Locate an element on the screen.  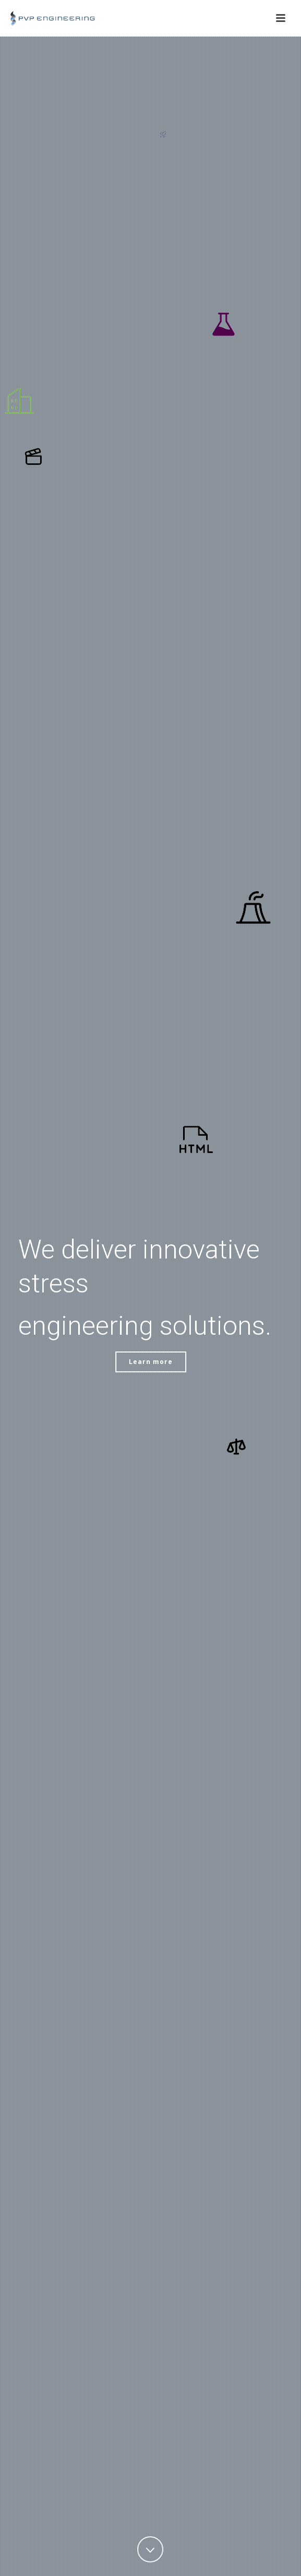
indicates nuclear power or energy facility is located at coordinates (253, 910).